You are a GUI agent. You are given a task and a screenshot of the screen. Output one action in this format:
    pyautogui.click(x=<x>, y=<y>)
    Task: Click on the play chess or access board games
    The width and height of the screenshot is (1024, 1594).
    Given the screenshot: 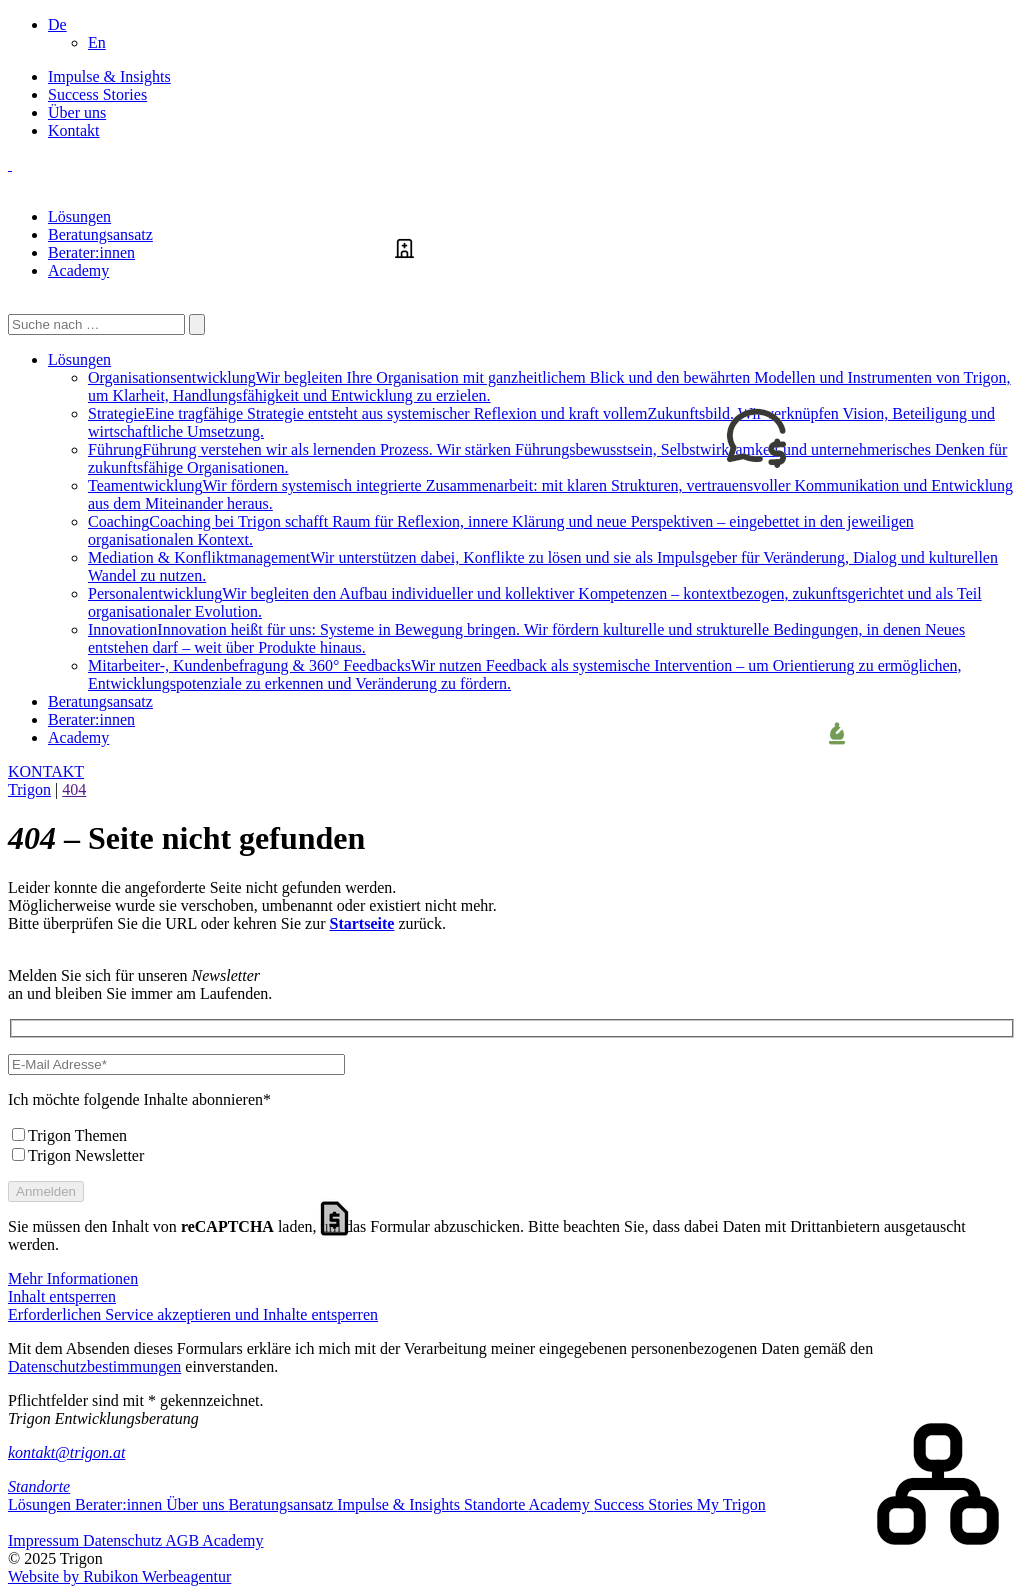 What is the action you would take?
    pyautogui.click(x=837, y=734)
    